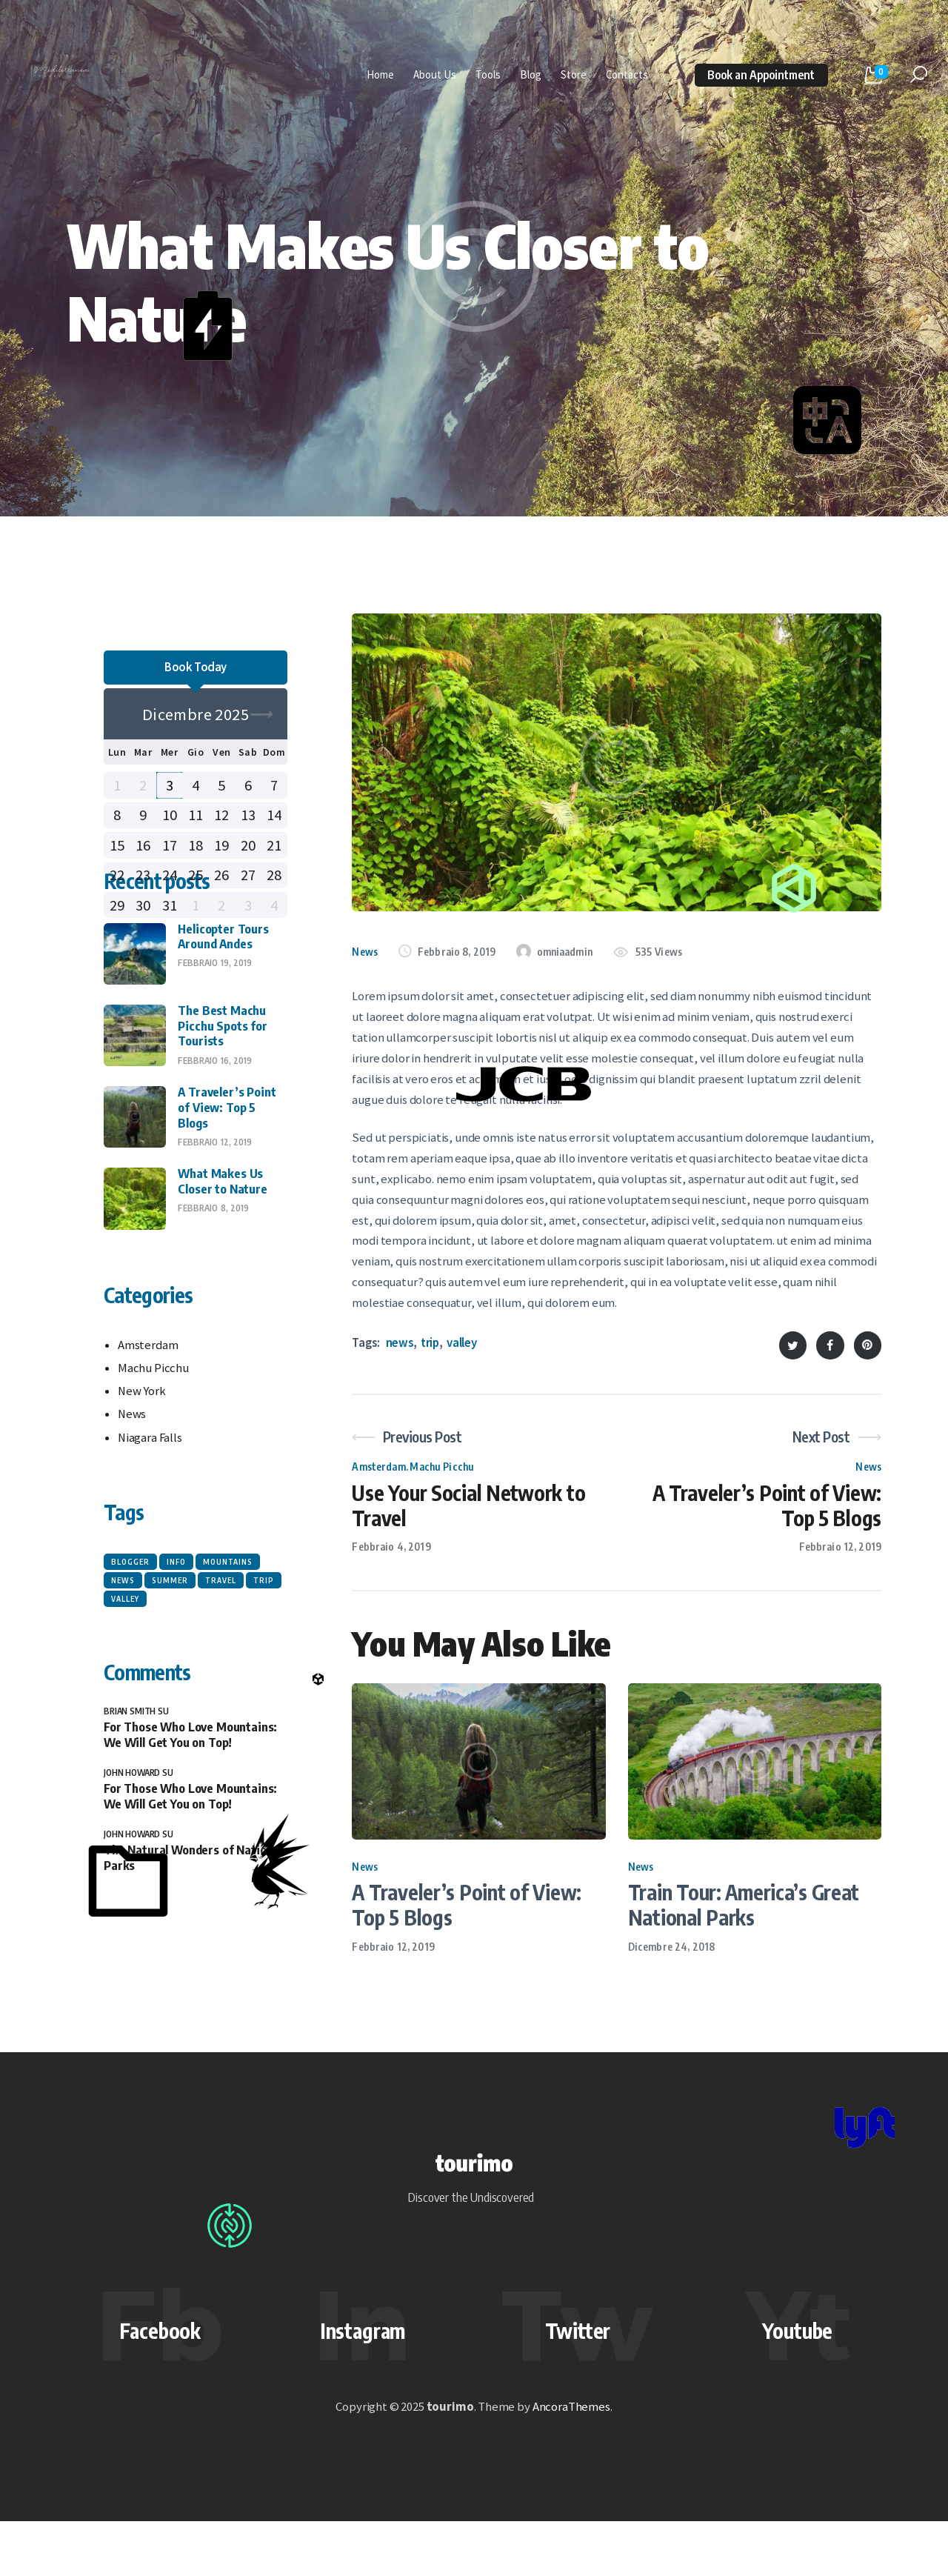 The image size is (948, 2576). What do you see at coordinates (230, 2226) in the screenshot?
I see `indicates nfc directional communication capability` at bounding box center [230, 2226].